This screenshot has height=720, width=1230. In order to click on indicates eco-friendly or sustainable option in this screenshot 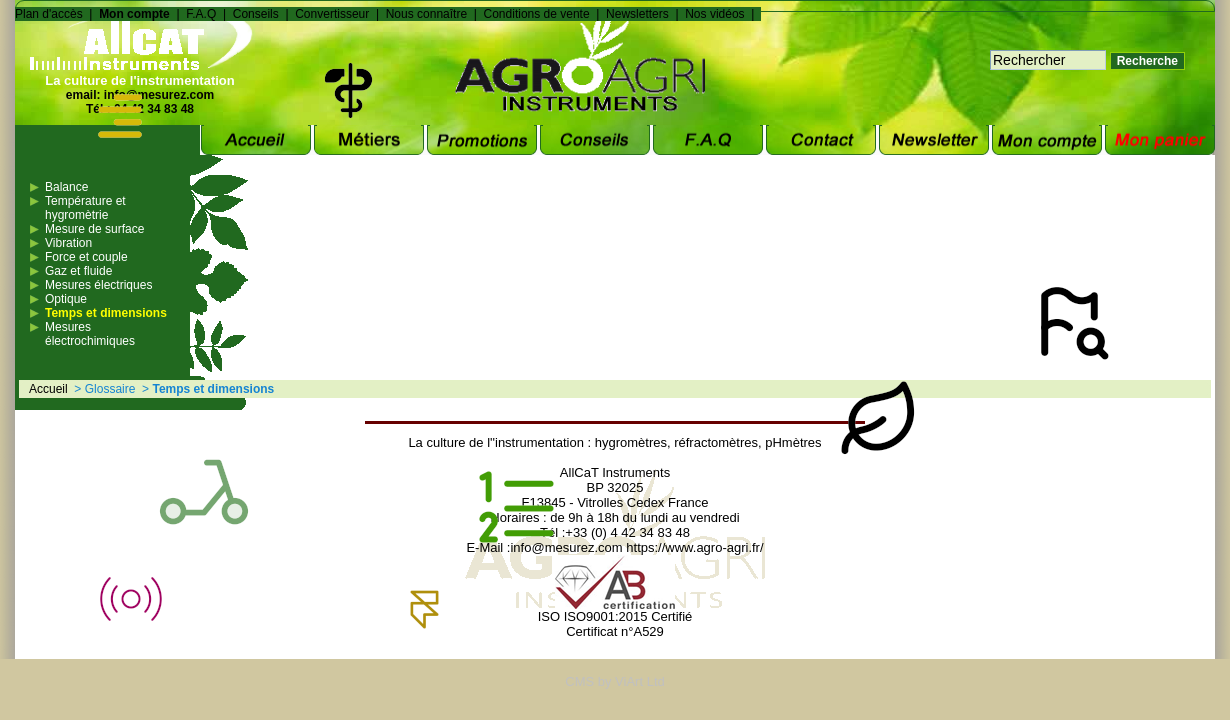, I will do `click(879, 419)`.